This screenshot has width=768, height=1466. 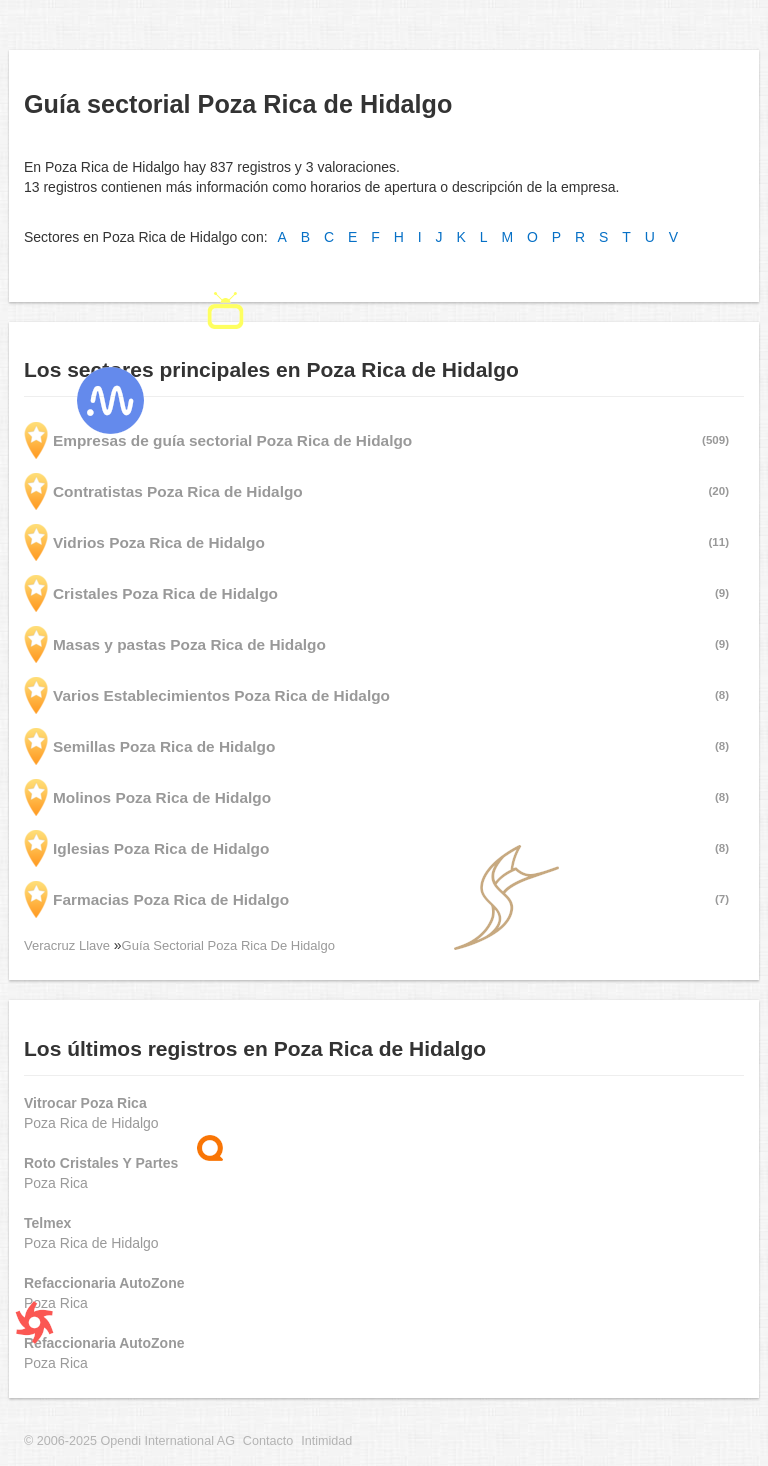 What do you see at coordinates (210, 1148) in the screenshot?
I see `open the Quora app` at bounding box center [210, 1148].